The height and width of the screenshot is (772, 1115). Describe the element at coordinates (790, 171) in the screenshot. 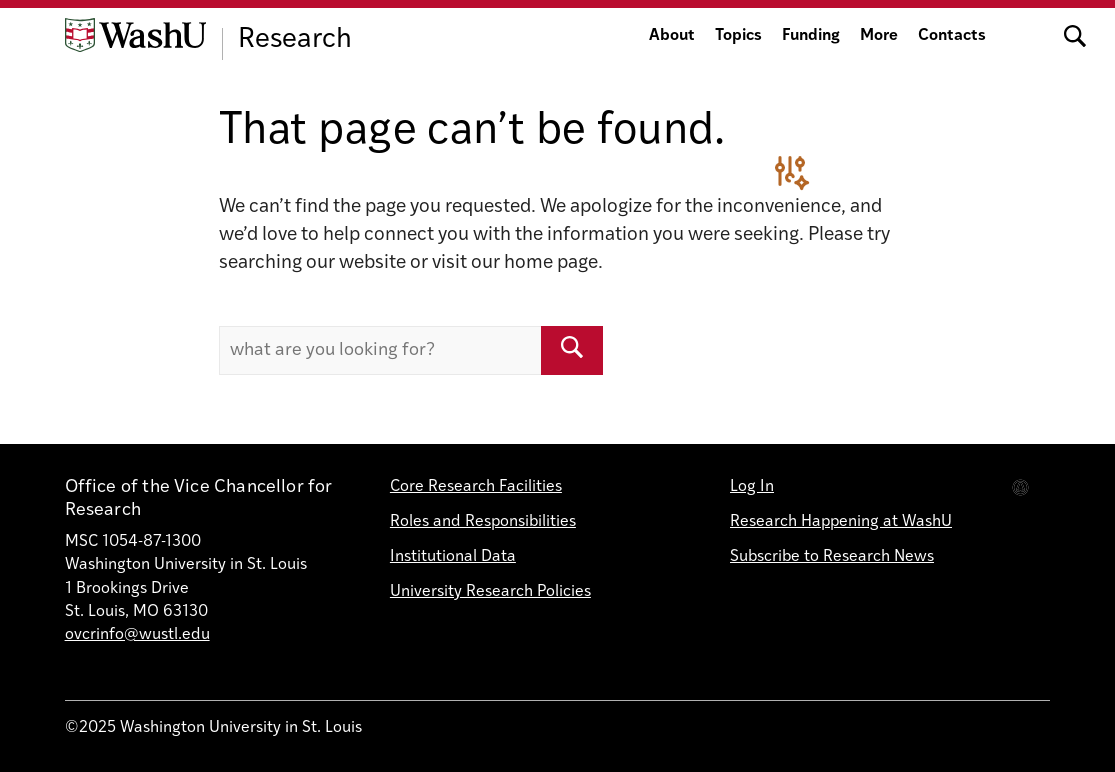

I see `access AI-powered or smart settings adjustments` at that location.